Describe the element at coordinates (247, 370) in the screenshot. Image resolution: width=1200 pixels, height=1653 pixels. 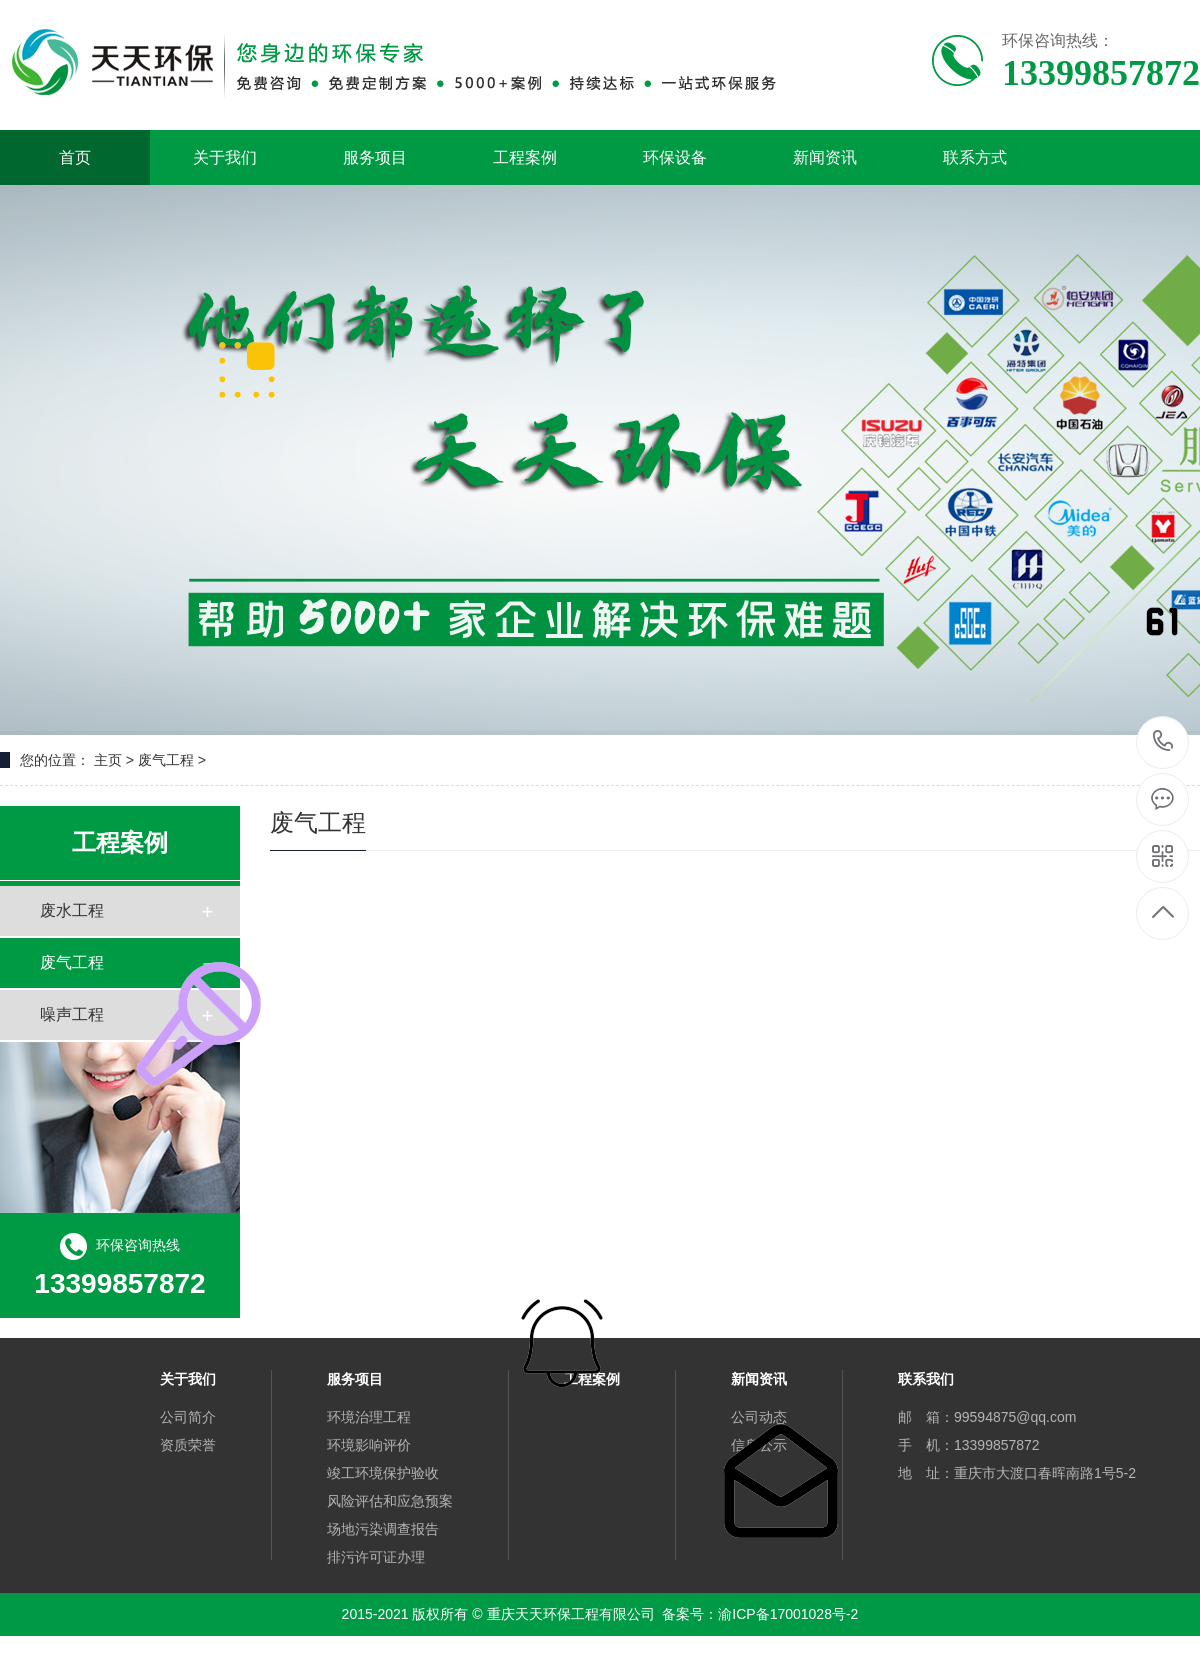
I see `align element to top-right corner` at that location.